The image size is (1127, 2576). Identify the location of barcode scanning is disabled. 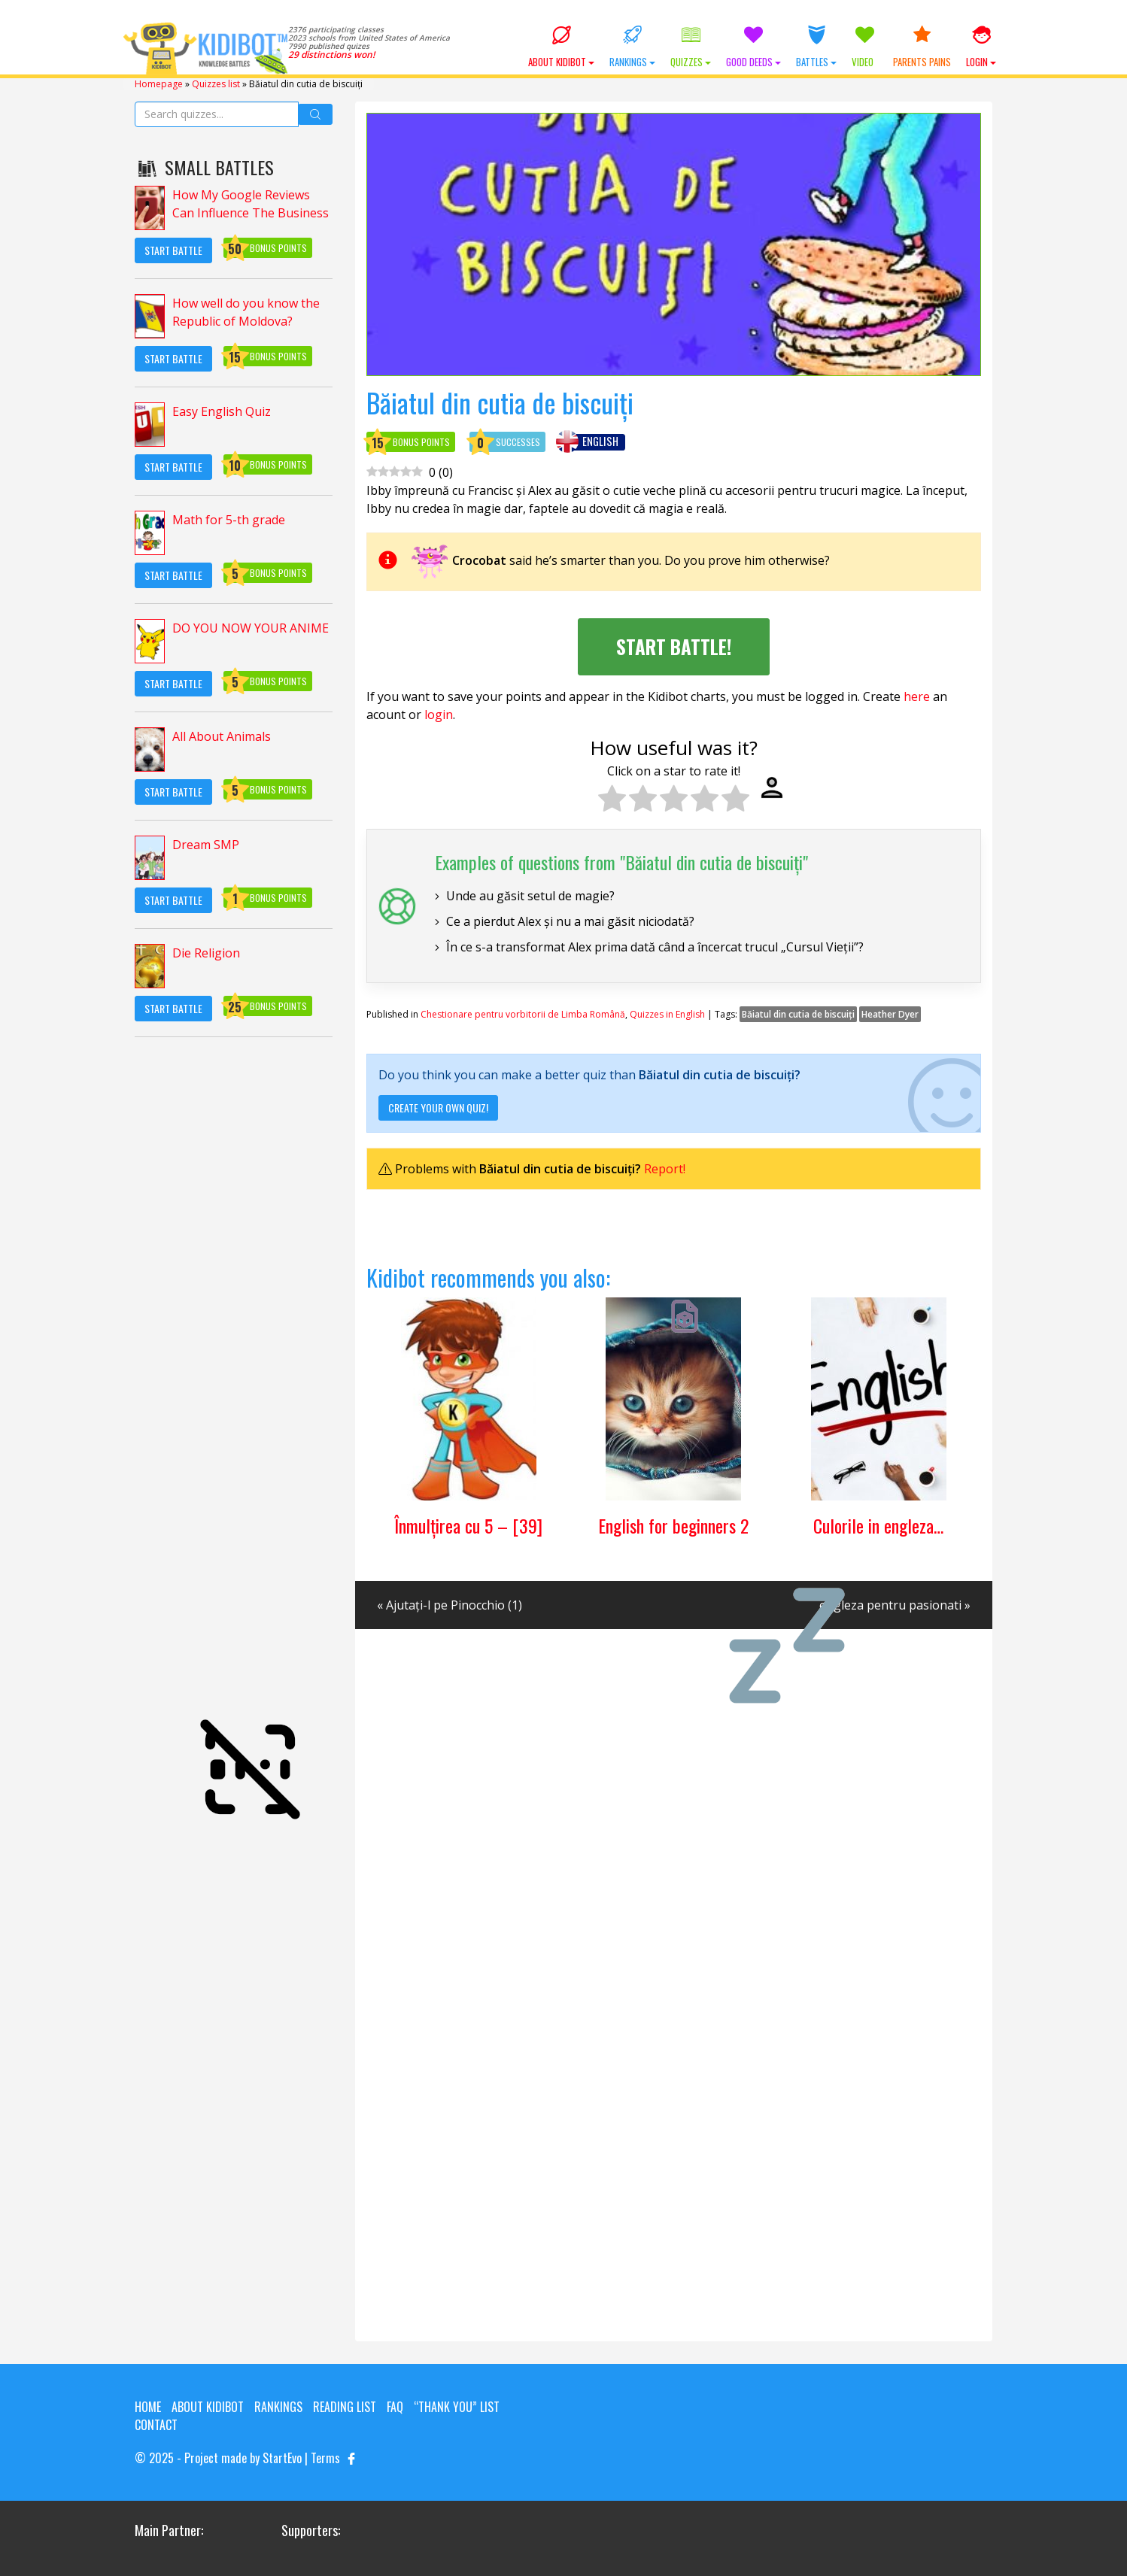
(250, 1769).